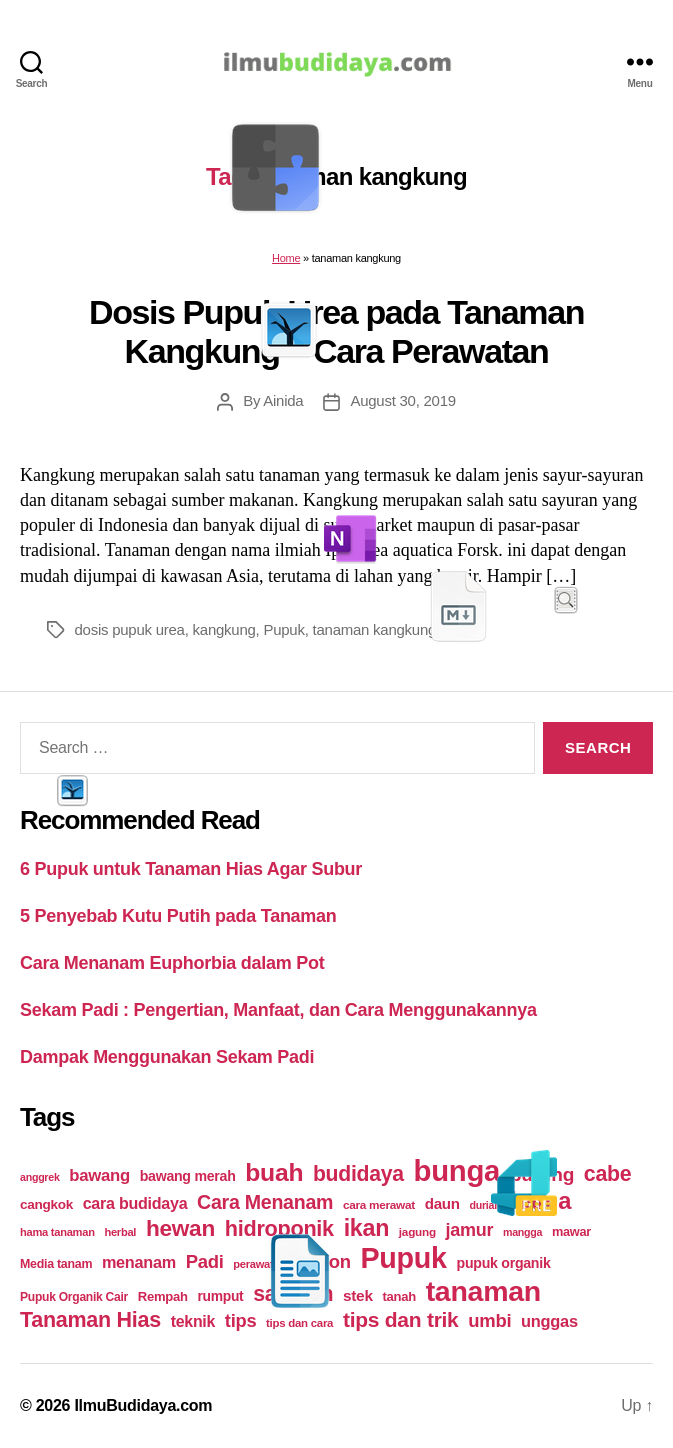  What do you see at coordinates (275, 167) in the screenshot?
I see `add or manage bluetooth plugins` at bounding box center [275, 167].